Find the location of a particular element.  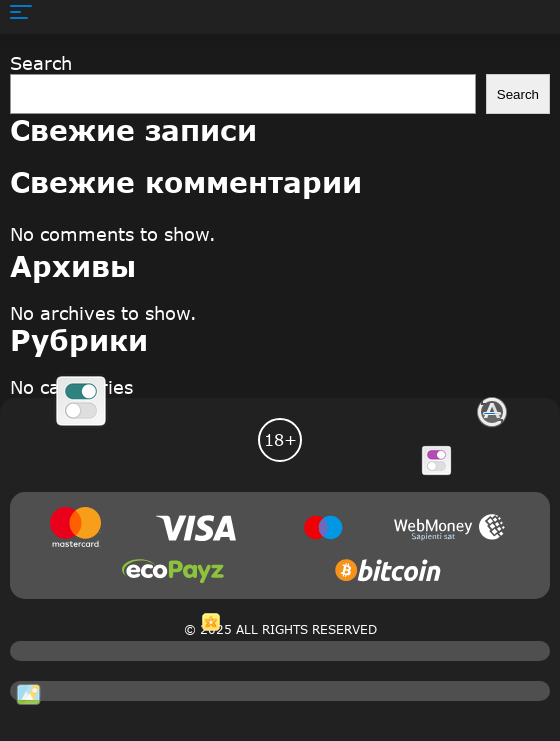

open system settings or preferences is located at coordinates (81, 401).